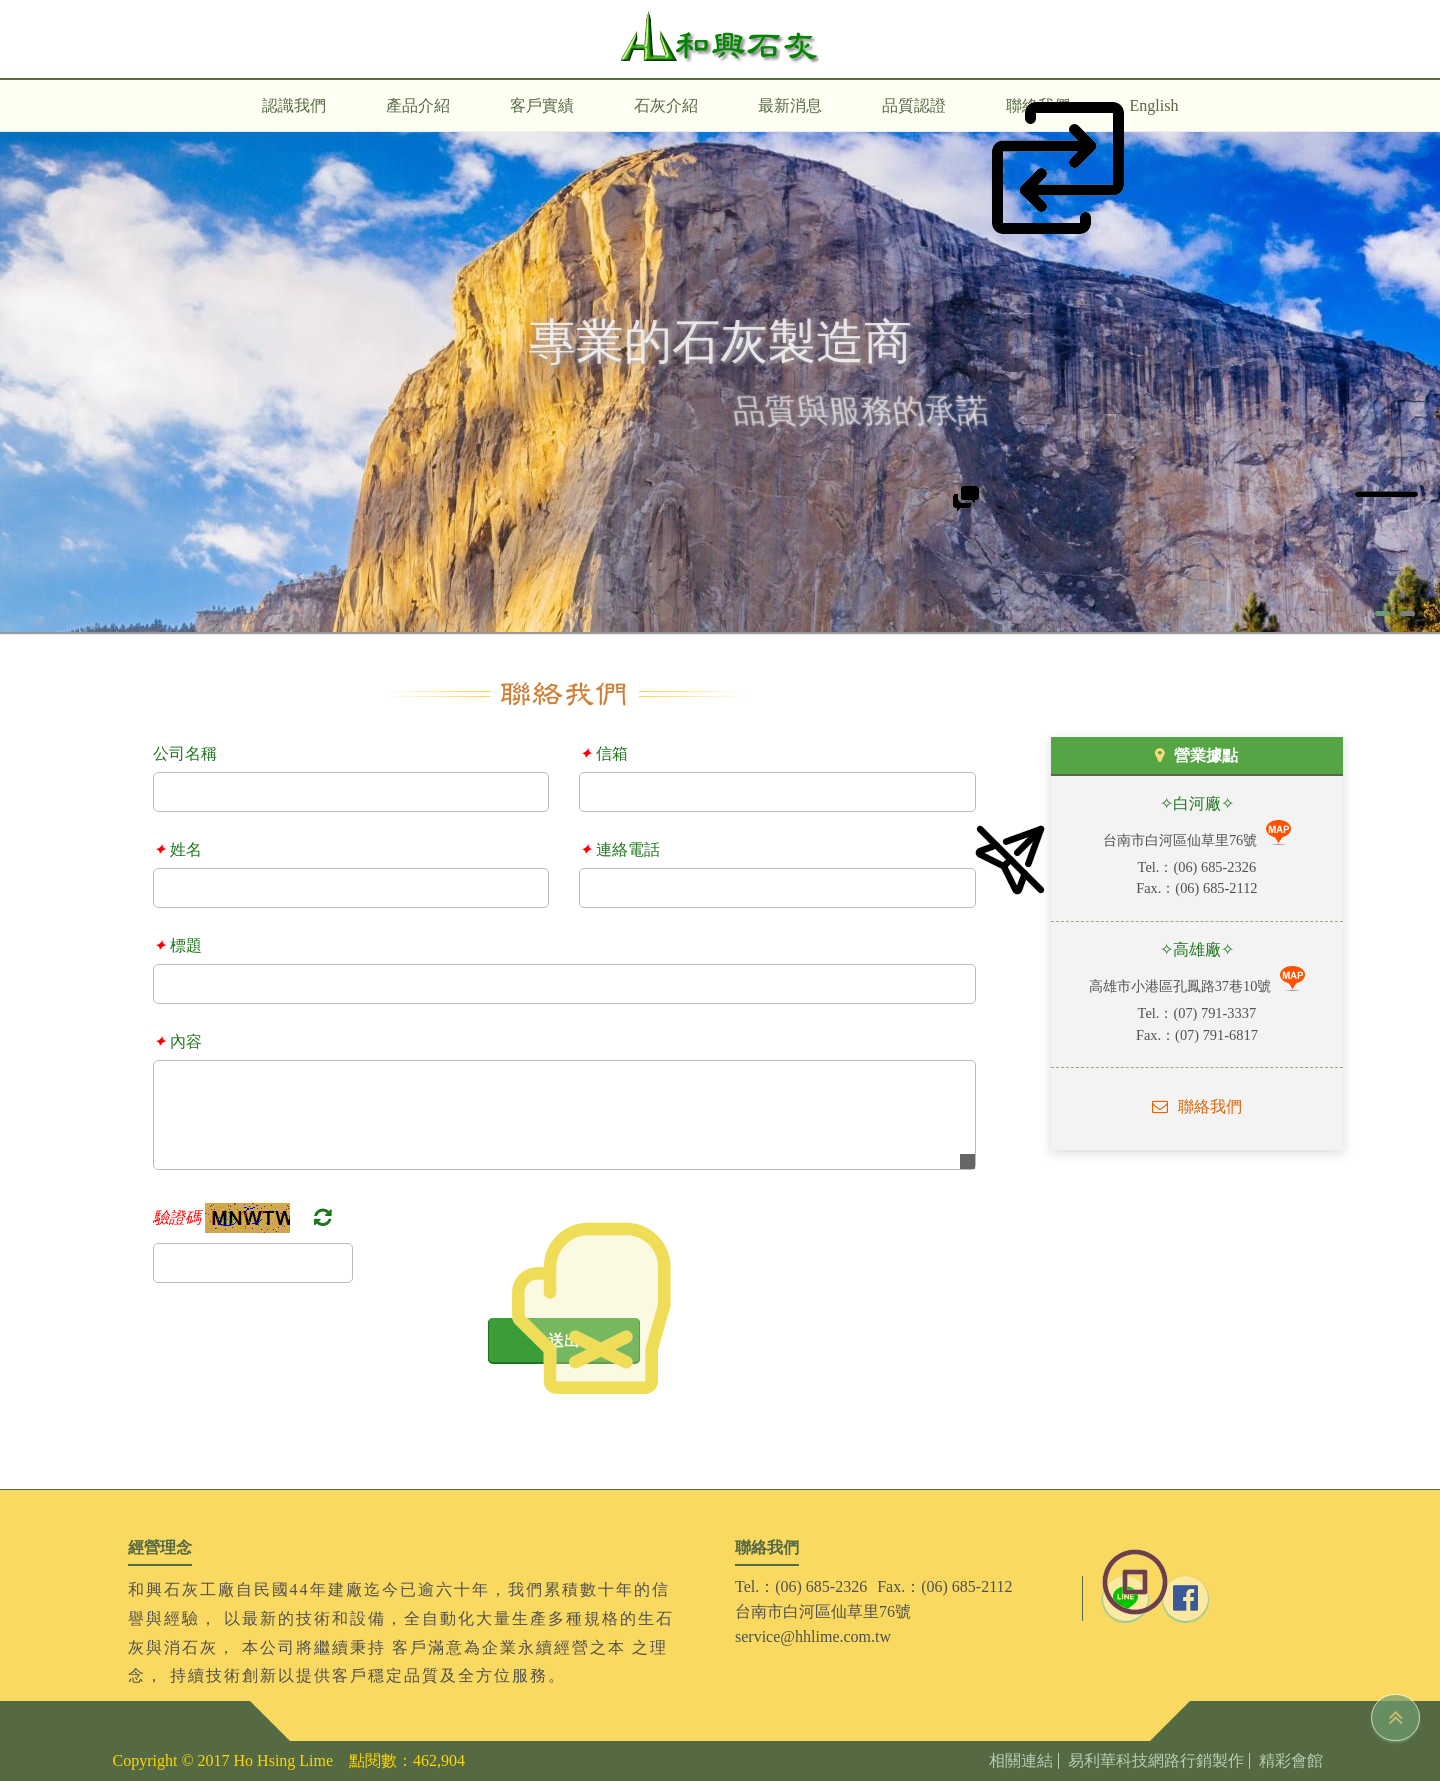  I want to click on access boxing or combat sports content, so click(594, 1311).